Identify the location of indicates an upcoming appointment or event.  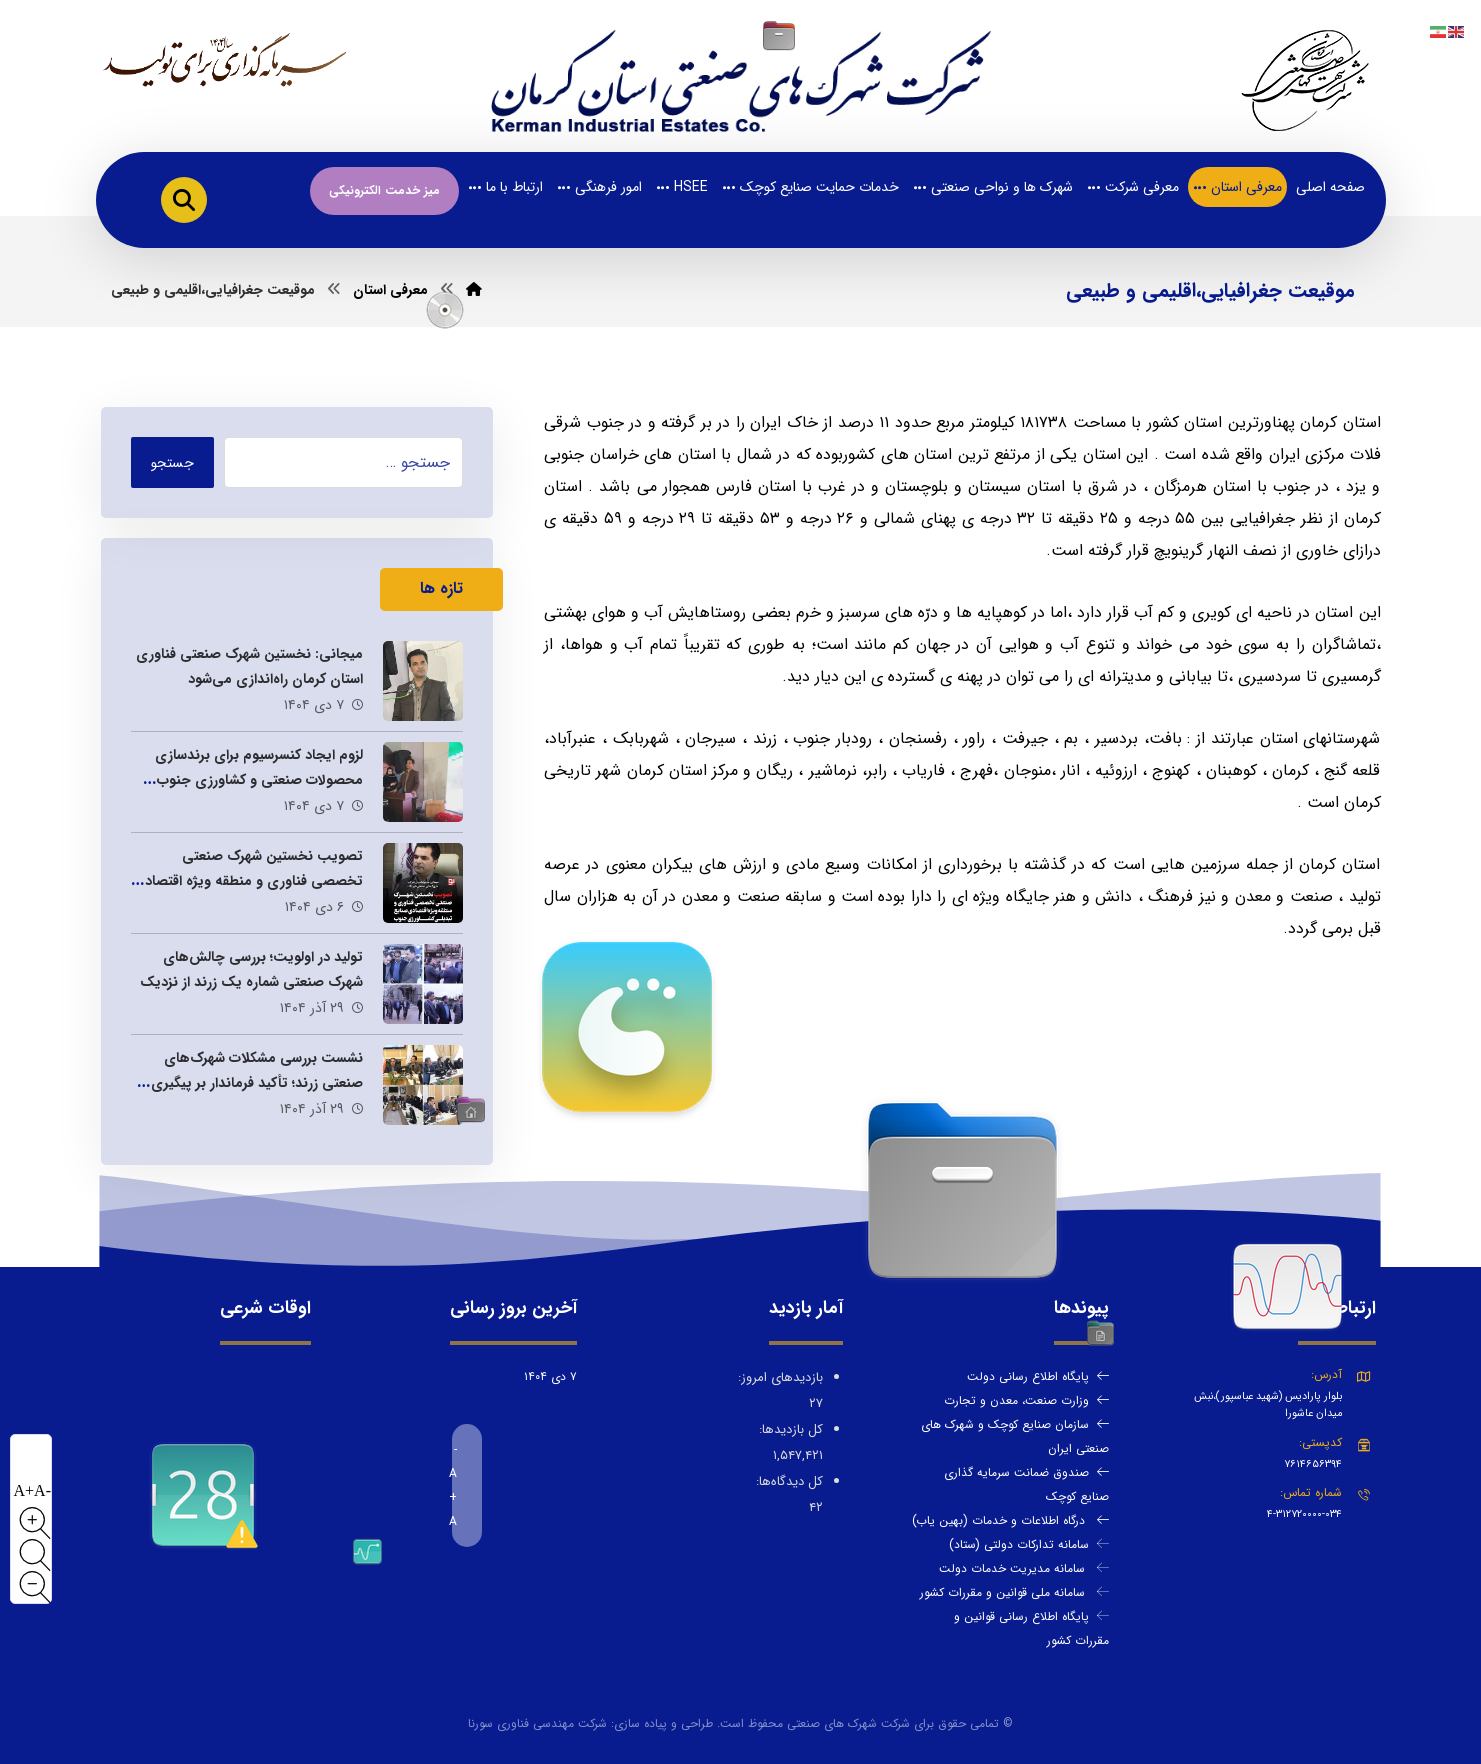
(203, 1495).